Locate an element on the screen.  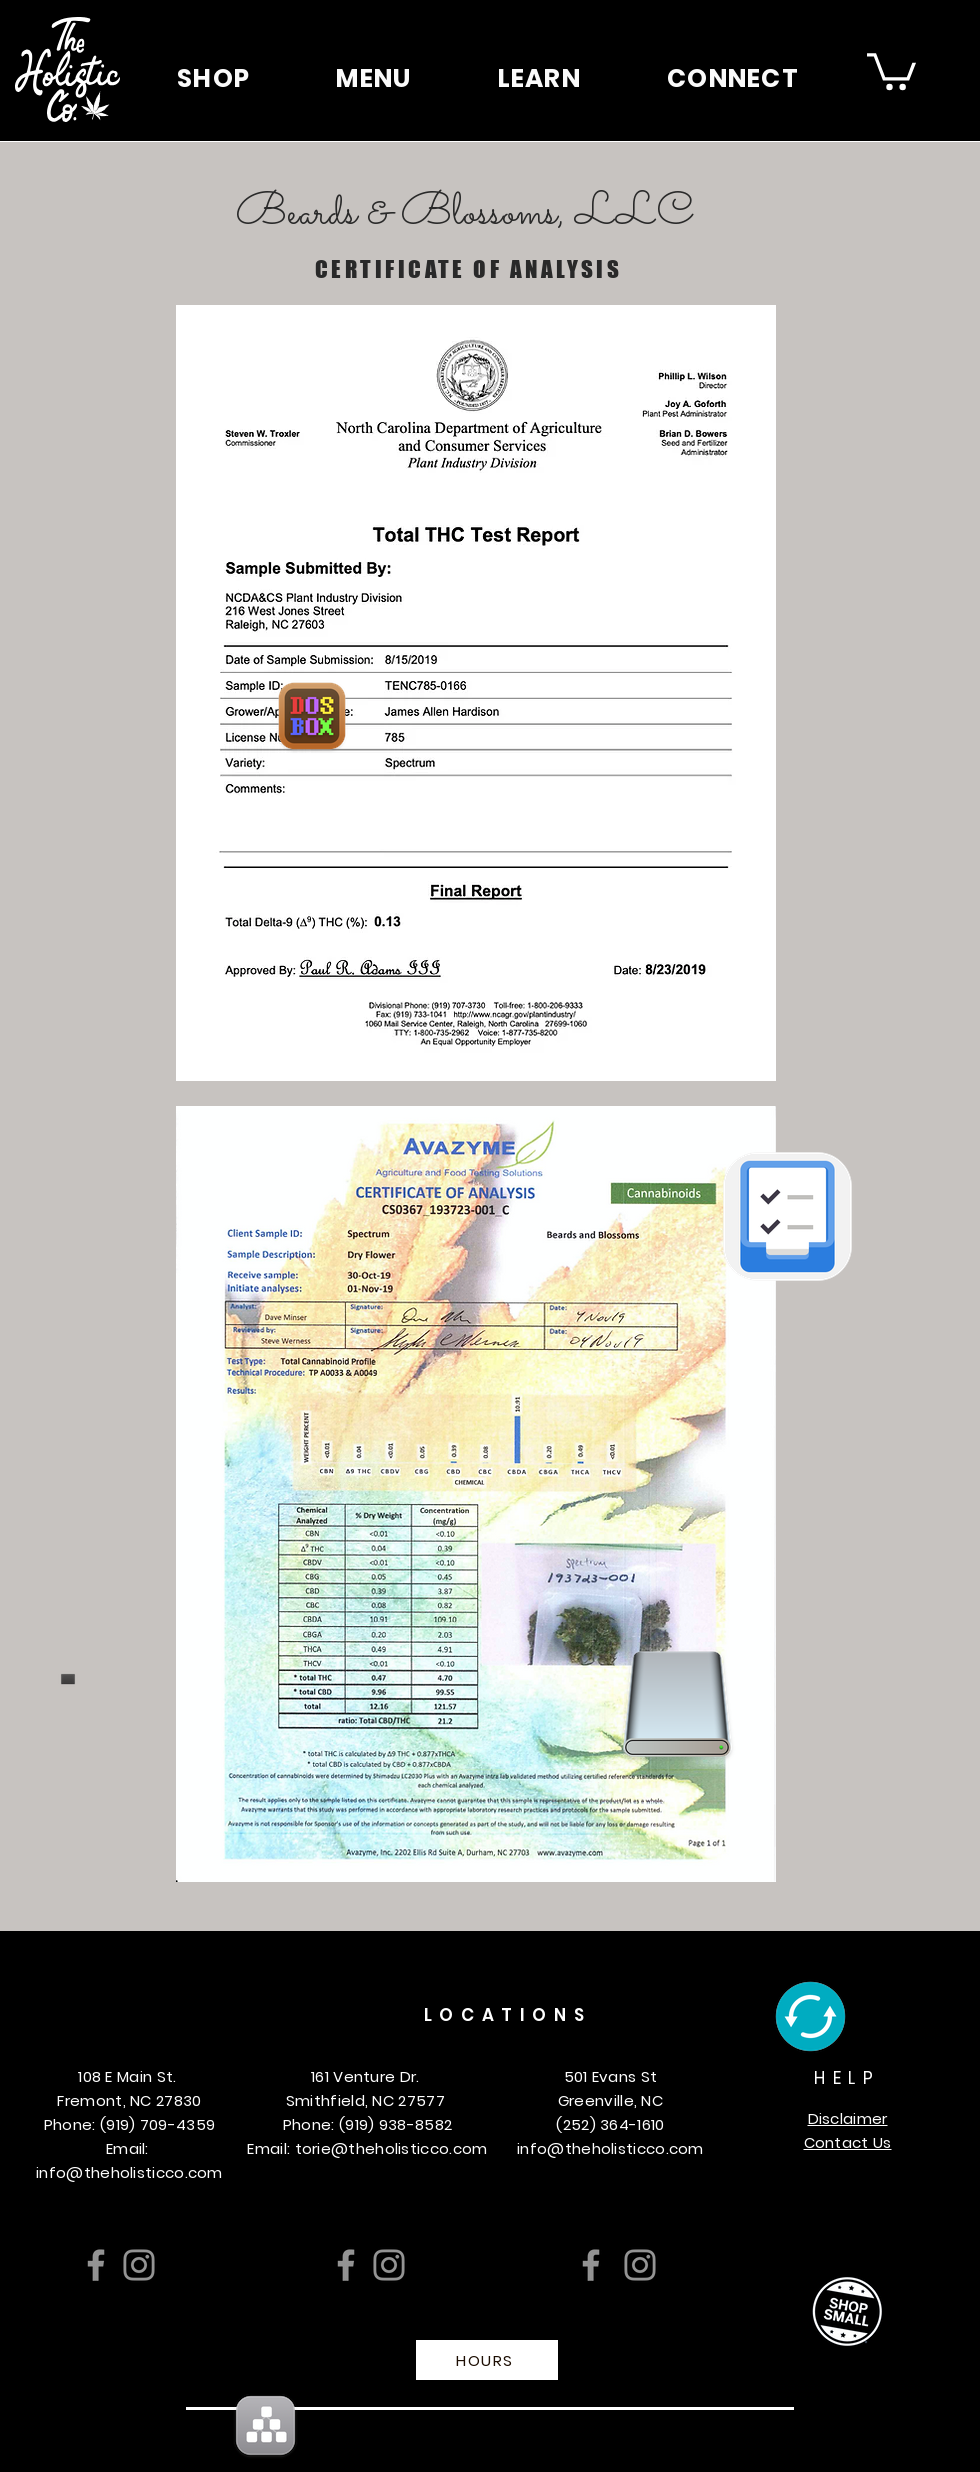
indicates file or folder is currently syncing is located at coordinates (810, 2016).